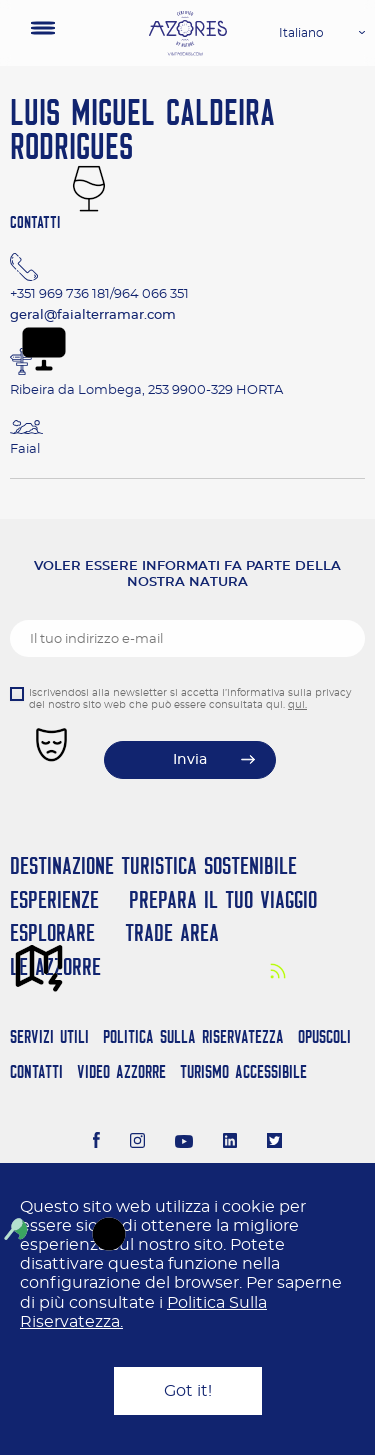  I want to click on indicates sad or negative mood/emotion, so click(51, 743).